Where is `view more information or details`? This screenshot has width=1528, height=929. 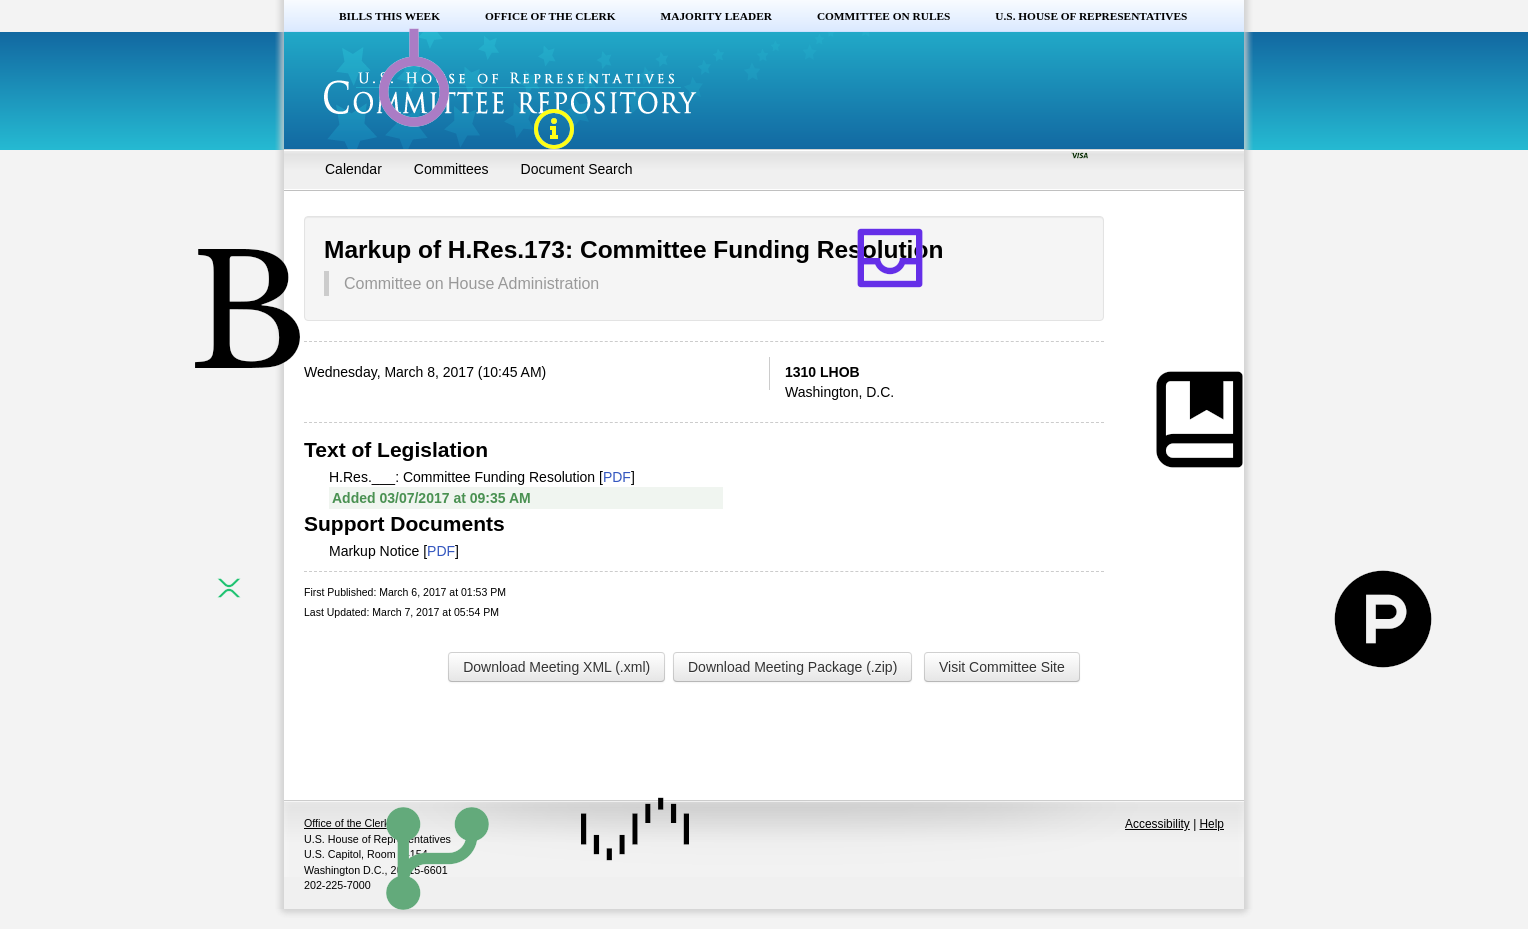
view more information or details is located at coordinates (554, 129).